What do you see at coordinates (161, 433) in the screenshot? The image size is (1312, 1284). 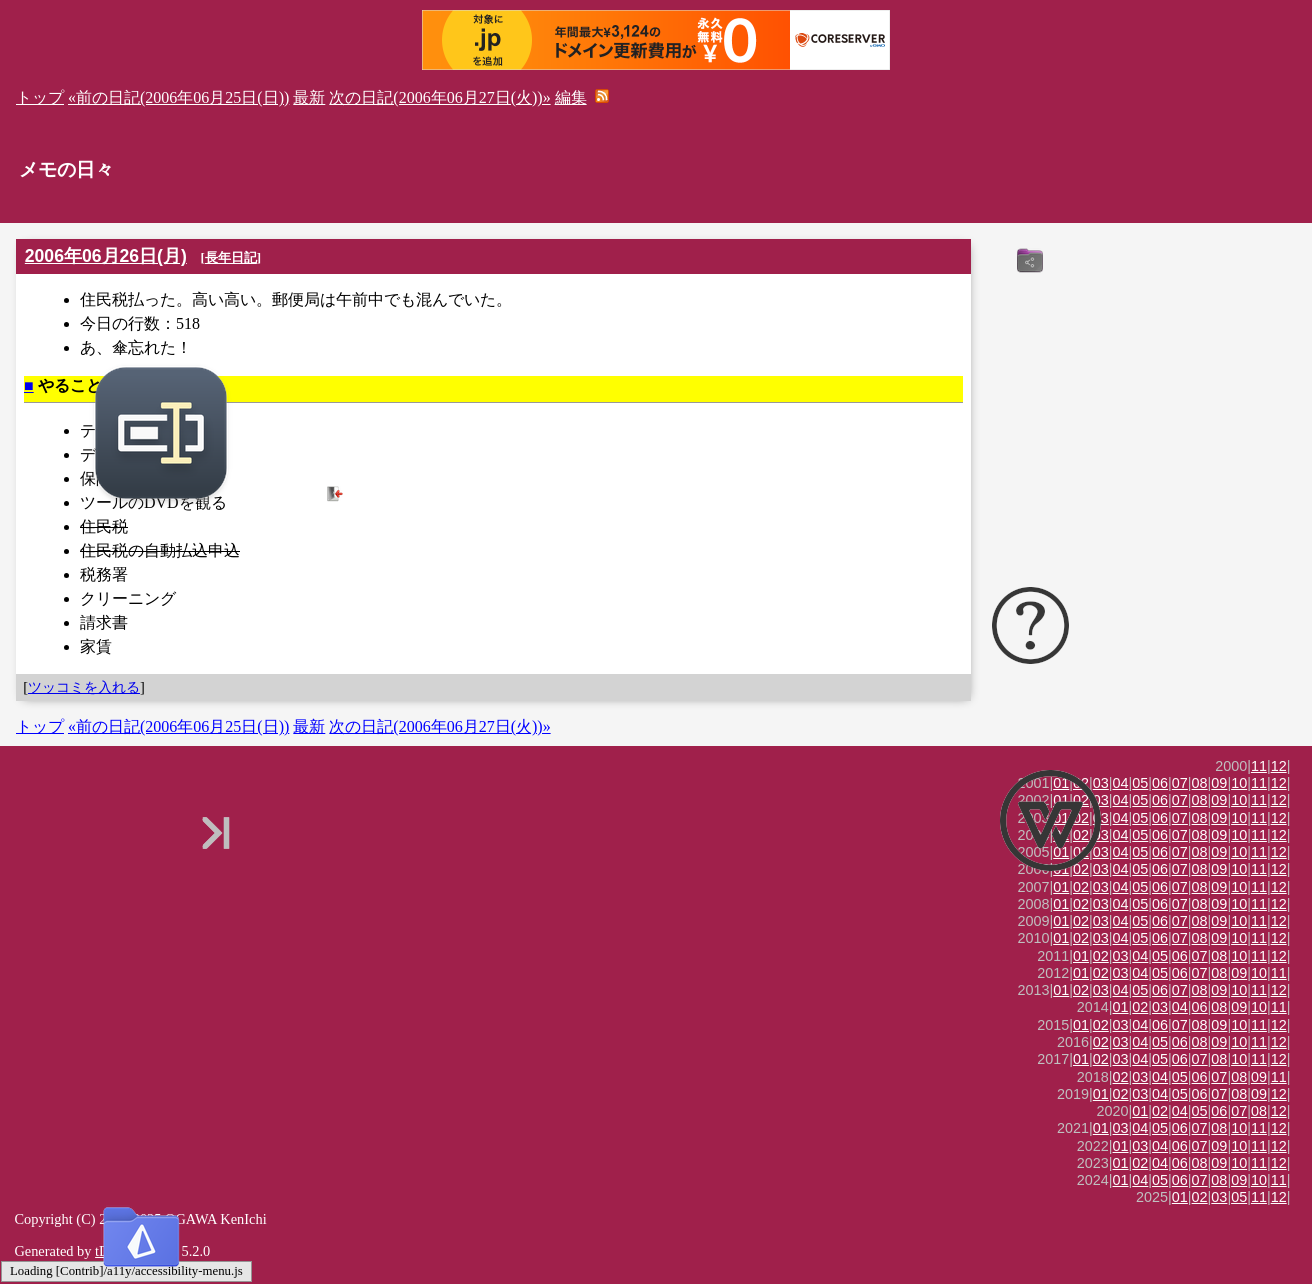 I see `open bulky app for batch file renaming` at bounding box center [161, 433].